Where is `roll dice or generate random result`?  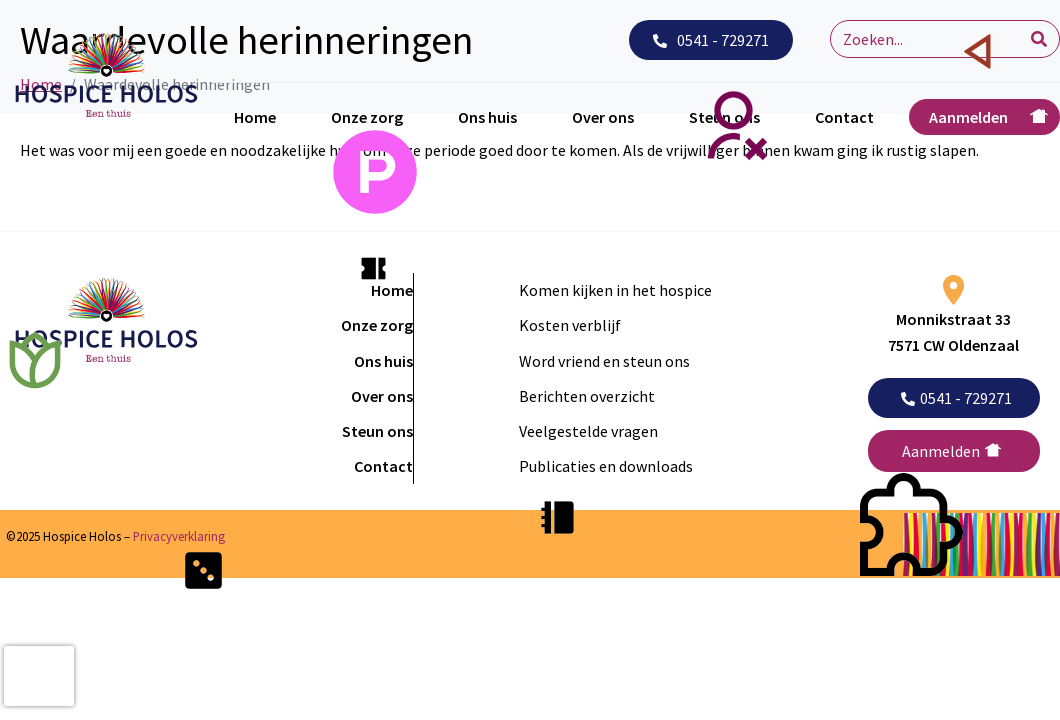 roll dice or generate random result is located at coordinates (203, 570).